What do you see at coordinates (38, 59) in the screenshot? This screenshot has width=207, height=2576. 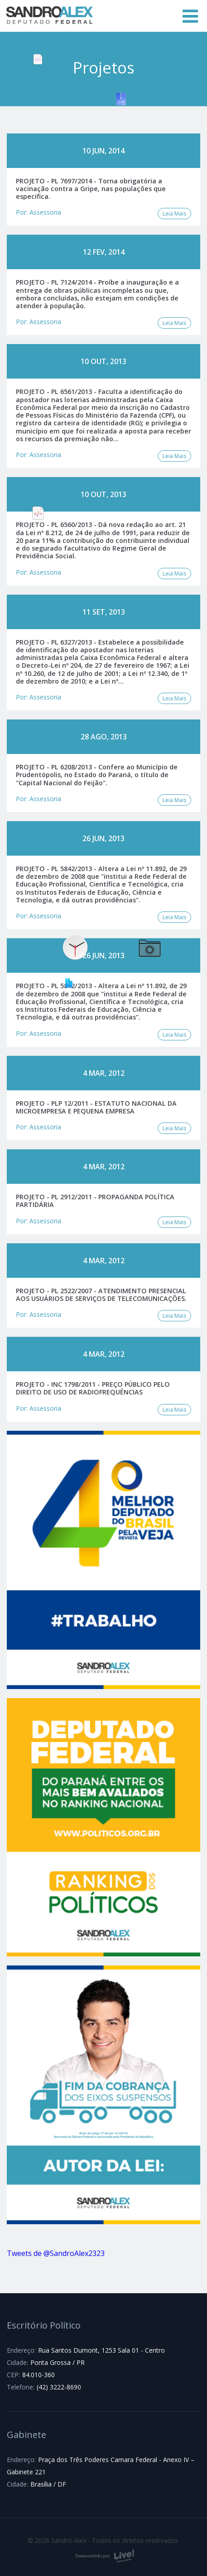 I see `an xml file type indicator` at bounding box center [38, 59].